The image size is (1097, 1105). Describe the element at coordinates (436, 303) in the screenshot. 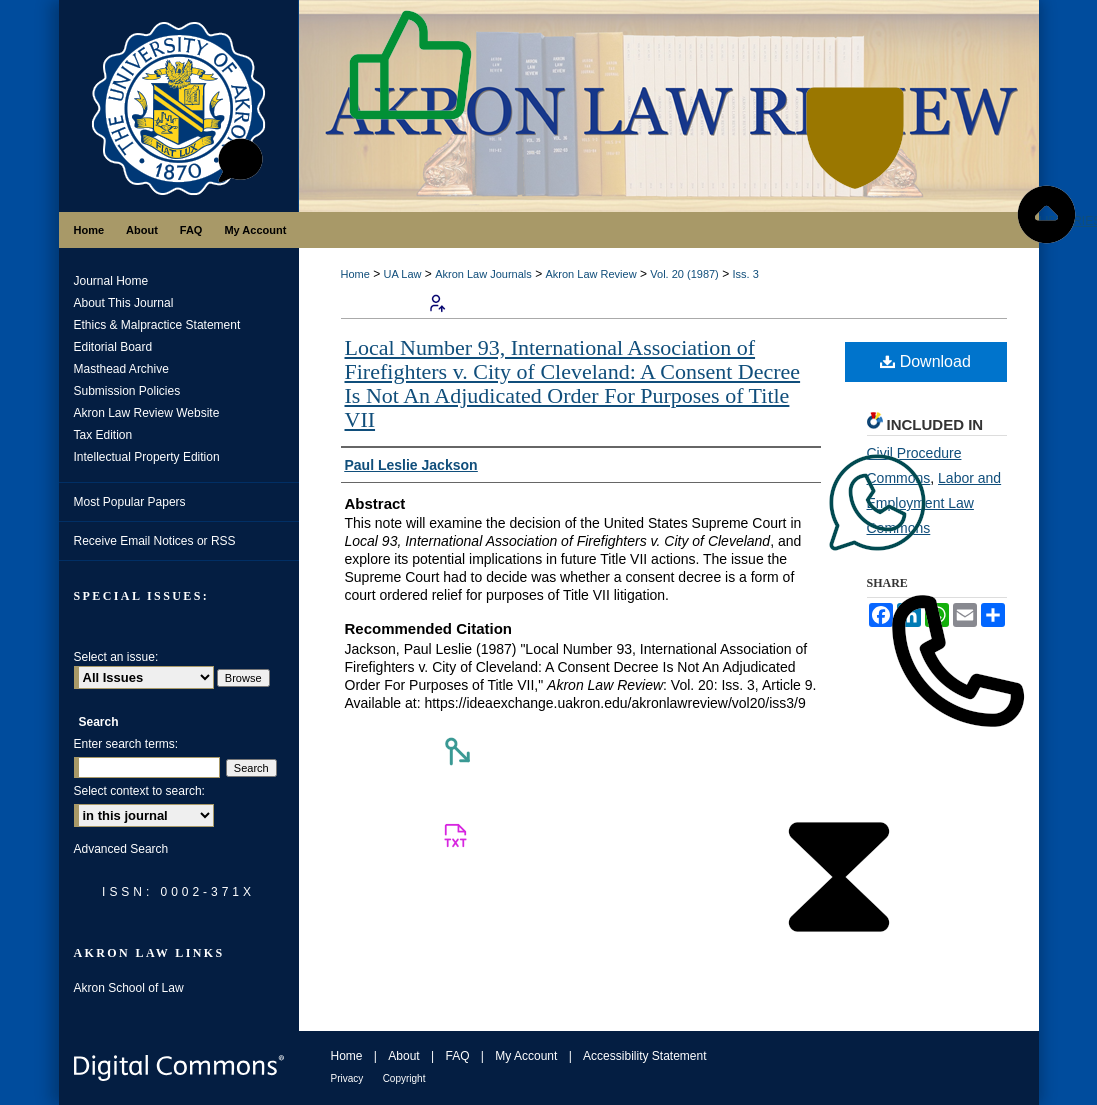

I see `promote user or elevate permissions` at that location.